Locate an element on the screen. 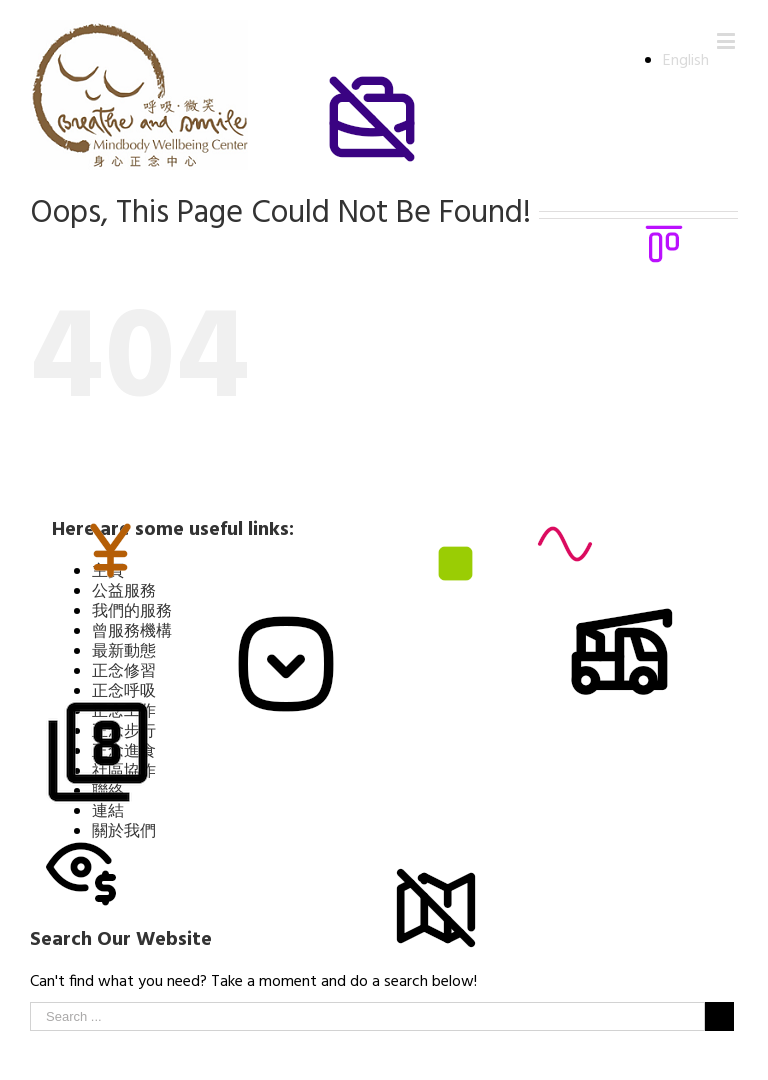 The width and height of the screenshot is (768, 1080). indicates work mode is disabled is located at coordinates (372, 119).